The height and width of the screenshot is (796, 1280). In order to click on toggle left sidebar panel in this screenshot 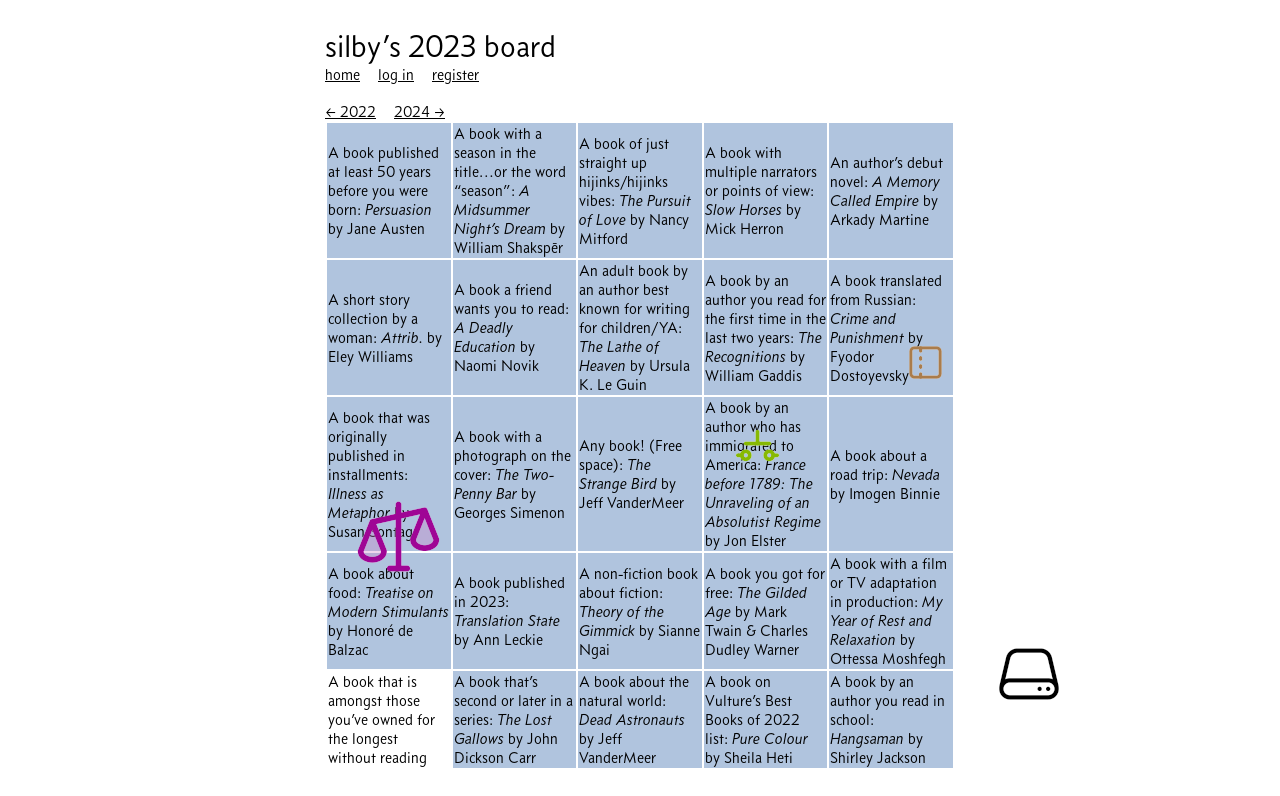, I will do `click(925, 362)`.